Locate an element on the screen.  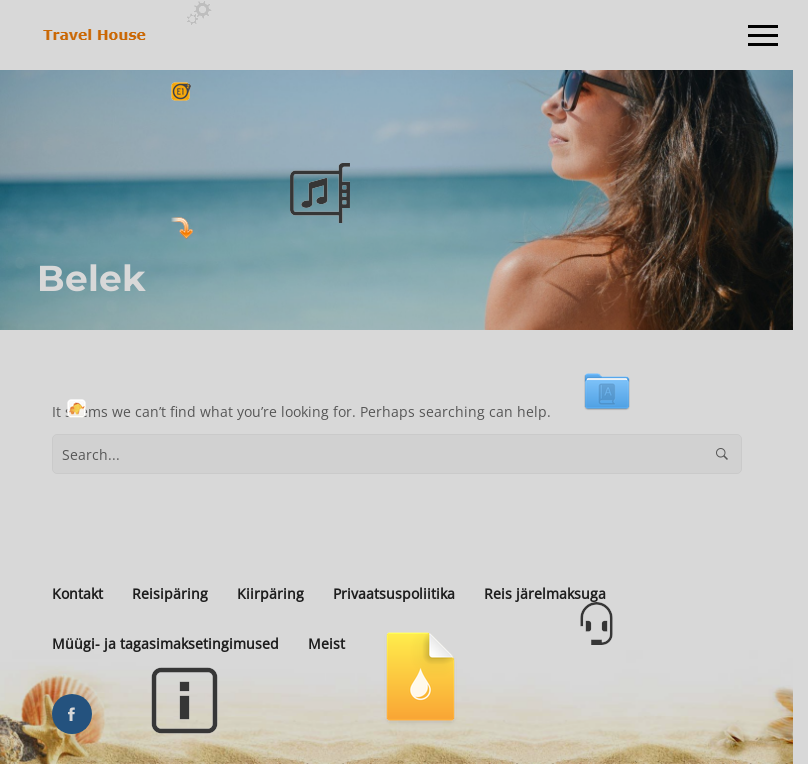
access system settings or preferences is located at coordinates (198, 13).